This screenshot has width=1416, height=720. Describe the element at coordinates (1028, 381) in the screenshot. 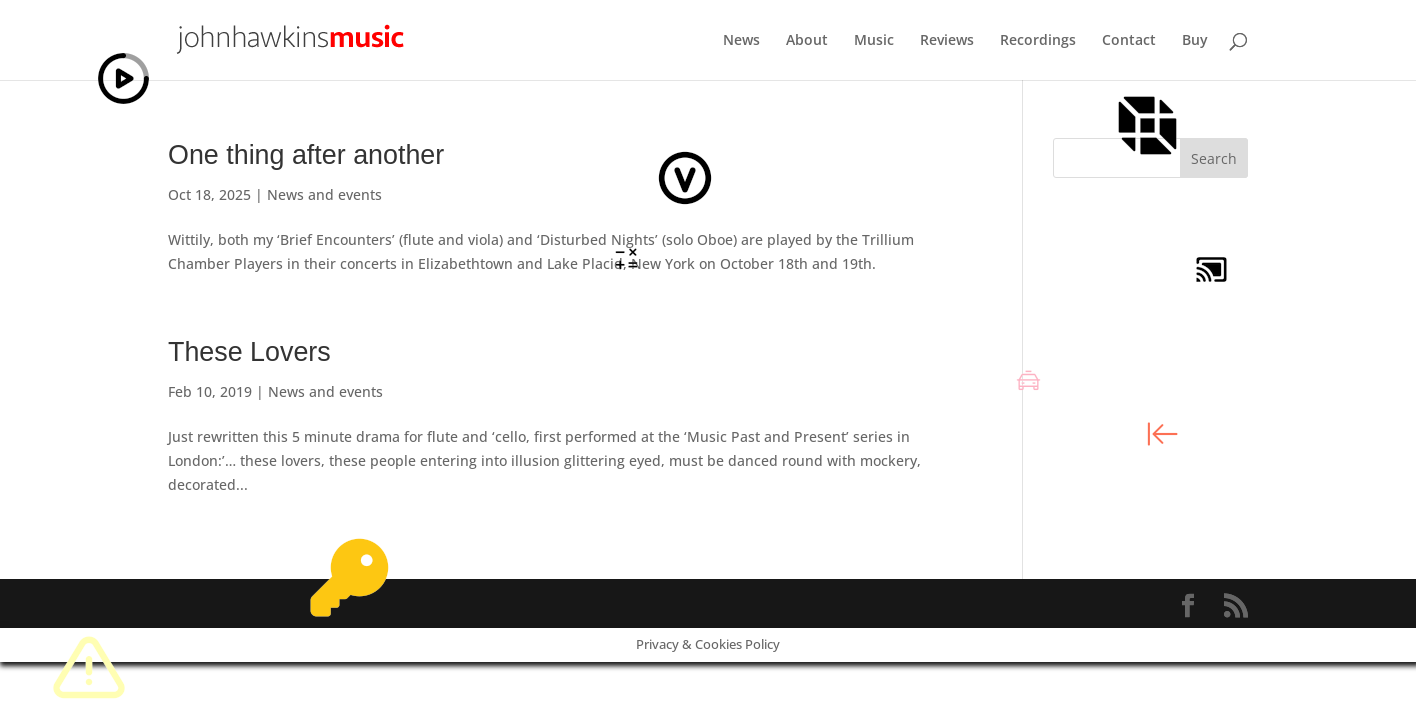

I see `indicates police or emergency services` at that location.